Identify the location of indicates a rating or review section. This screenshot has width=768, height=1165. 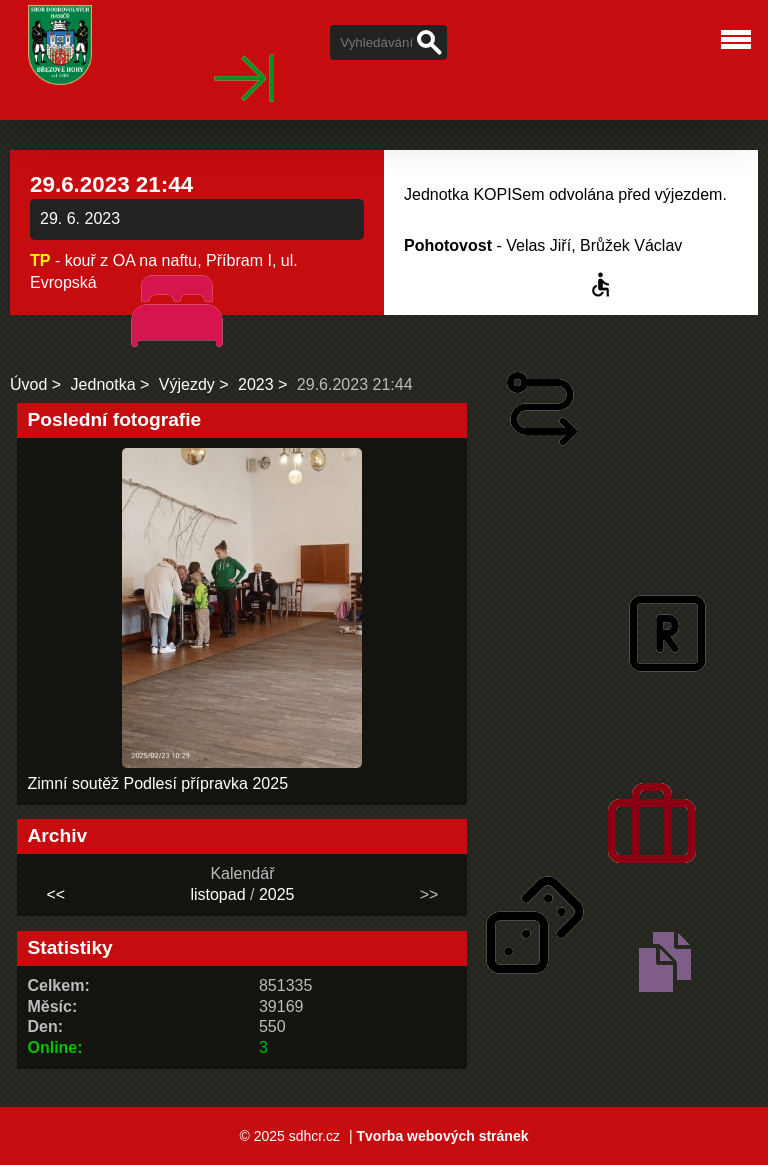
(667, 633).